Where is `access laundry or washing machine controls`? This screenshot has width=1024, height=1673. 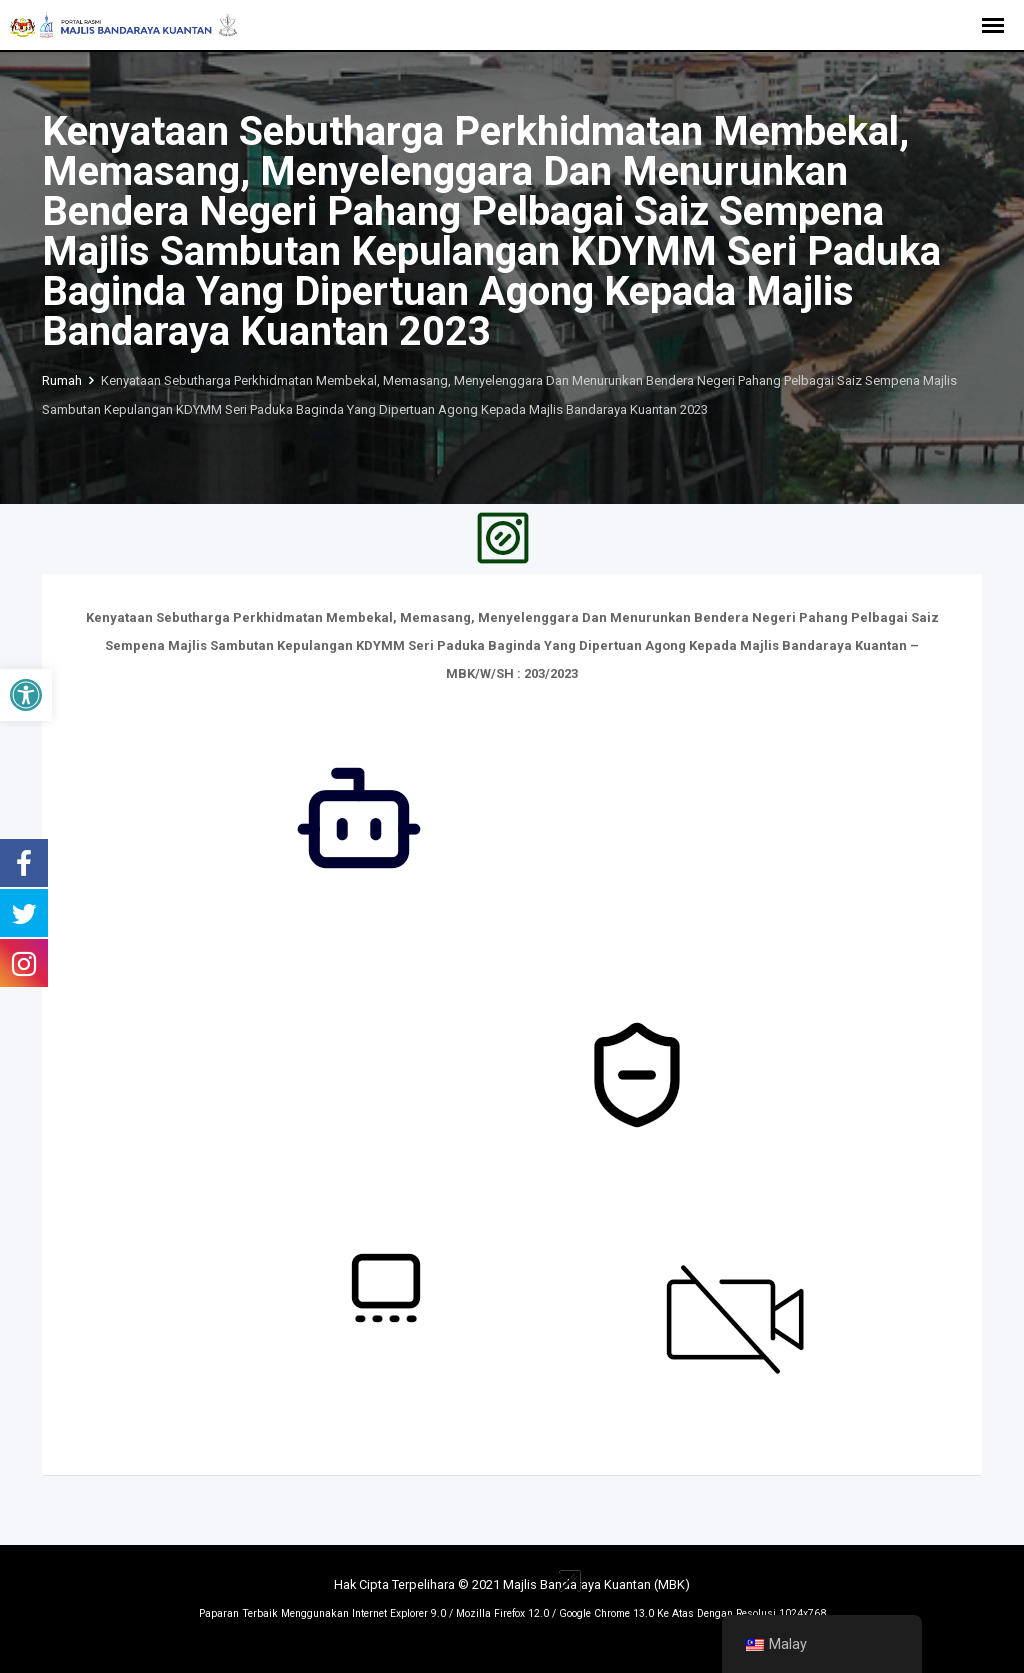
access laundry or washing machine controls is located at coordinates (503, 538).